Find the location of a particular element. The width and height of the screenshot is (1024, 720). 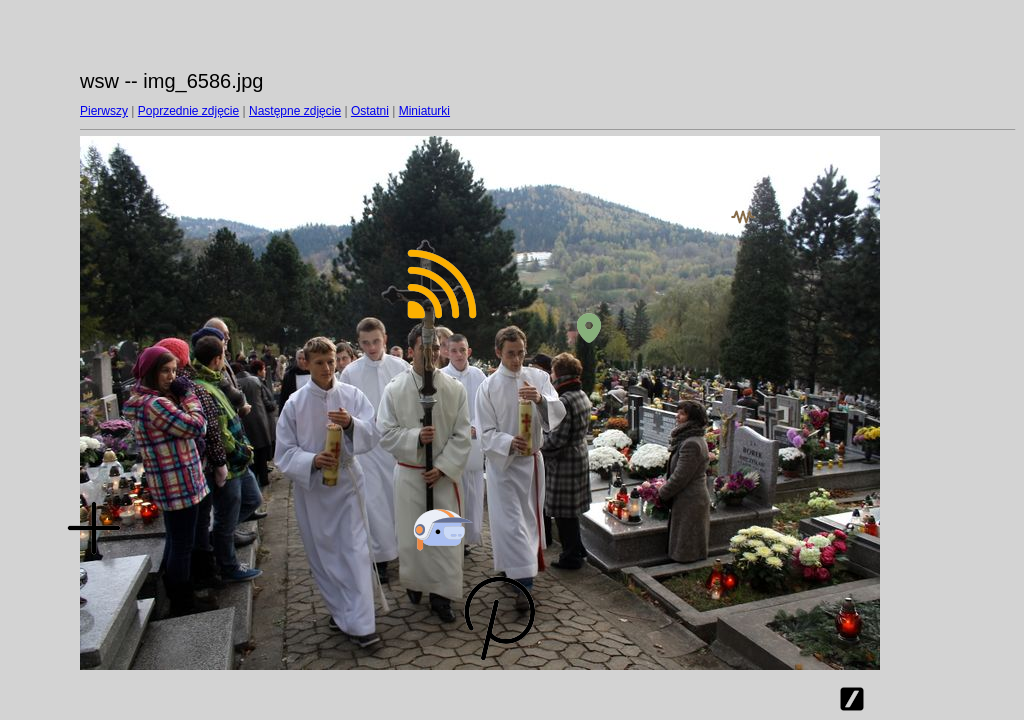

add a new item is located at coordinates (94, 528).